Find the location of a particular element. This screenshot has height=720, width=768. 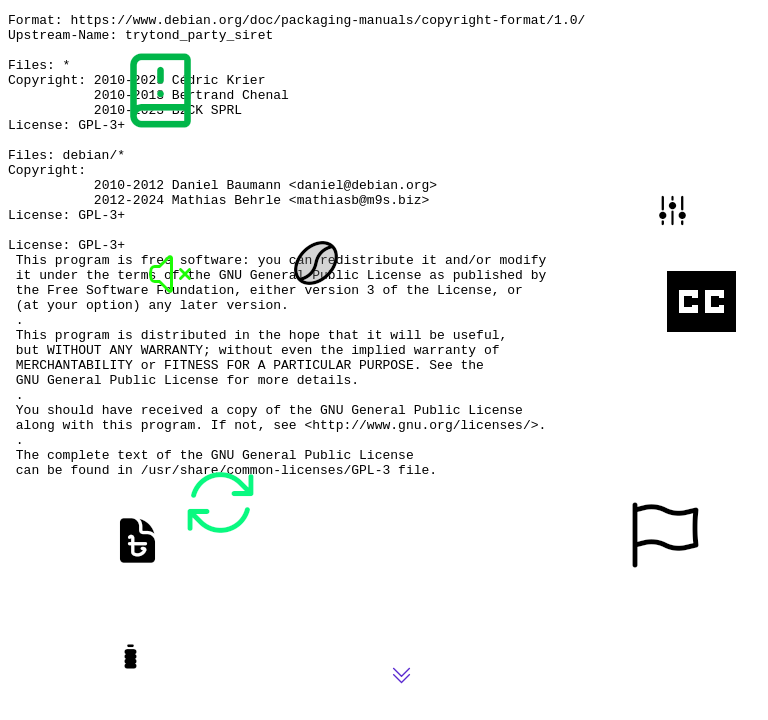

indicates an alert or notification related to a book or reading item is located at coordinates (160, 90).